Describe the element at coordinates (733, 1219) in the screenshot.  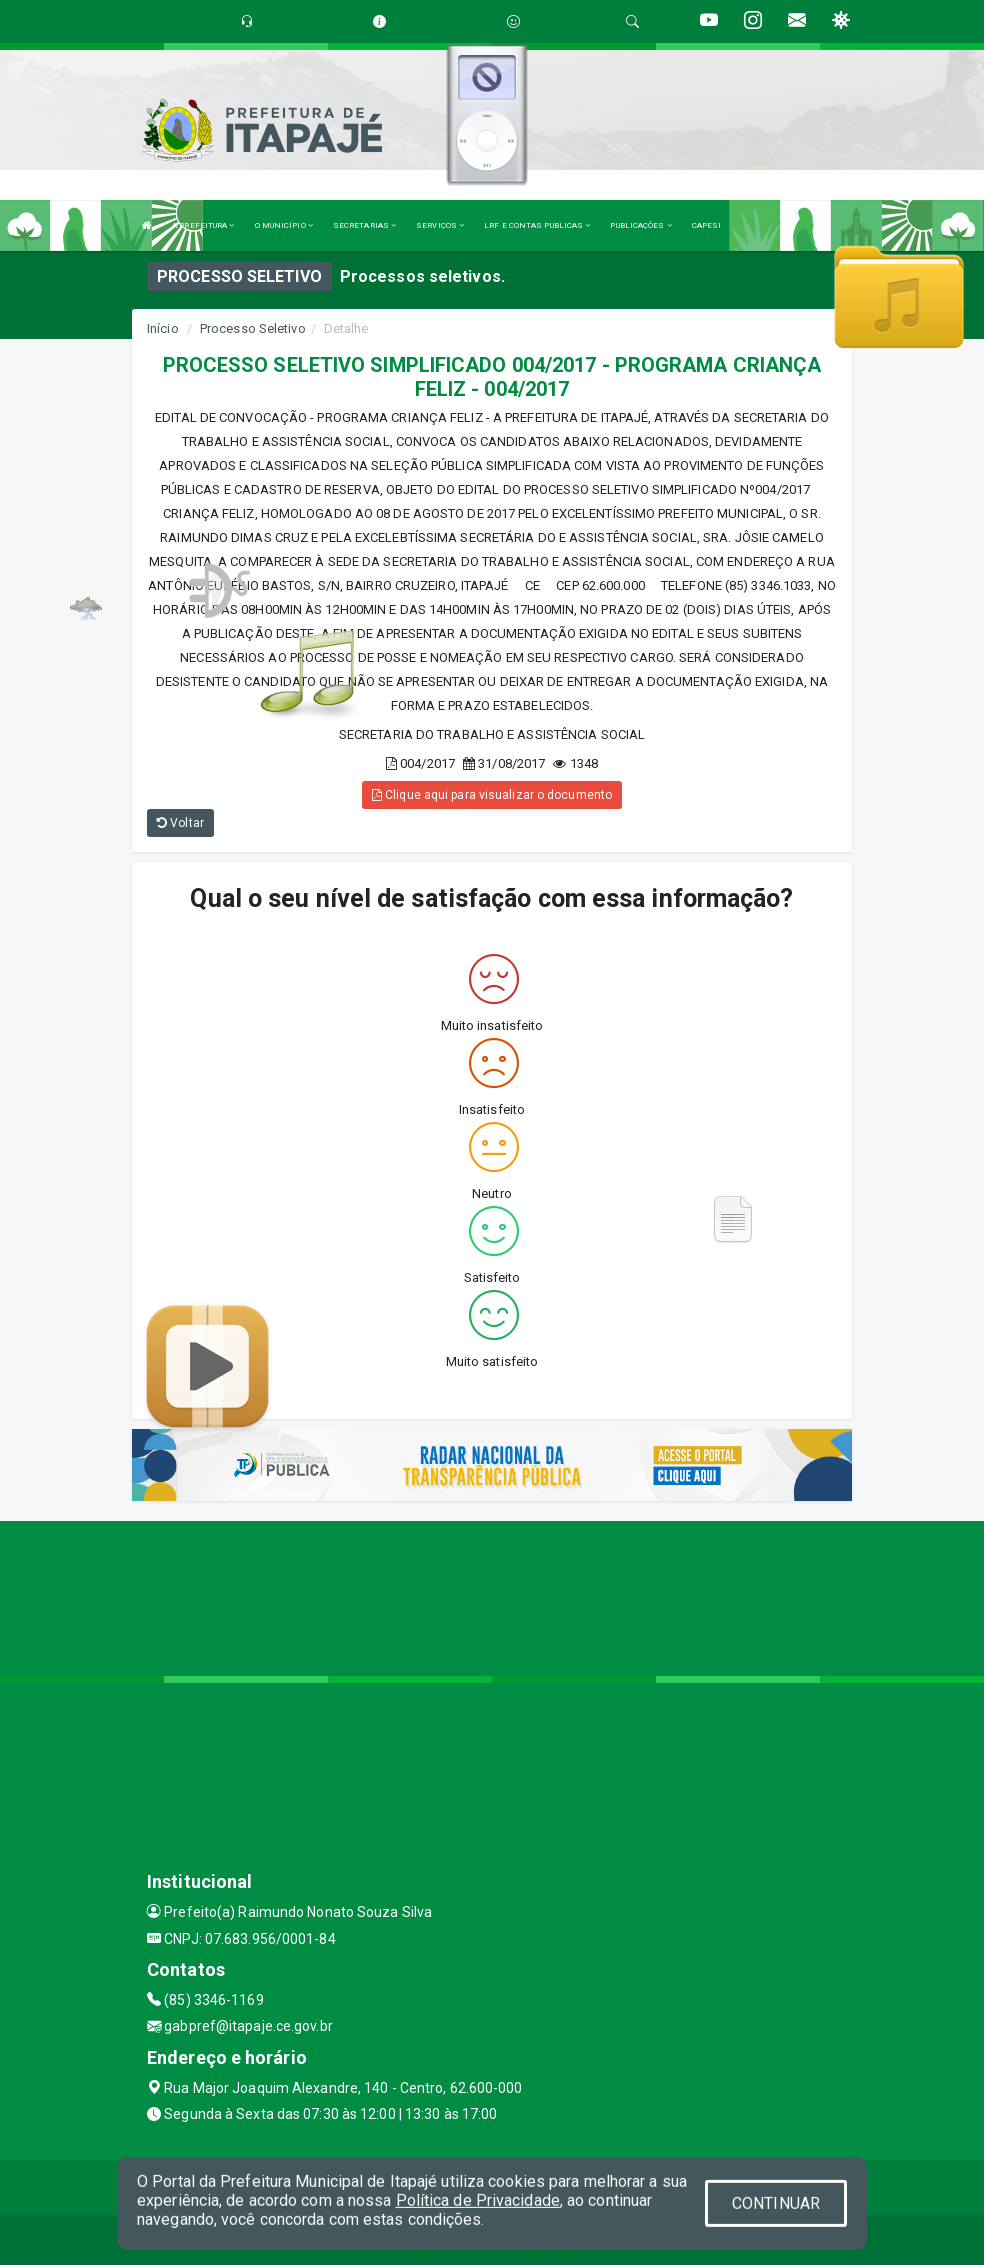
I see `a plain text file` at that location.